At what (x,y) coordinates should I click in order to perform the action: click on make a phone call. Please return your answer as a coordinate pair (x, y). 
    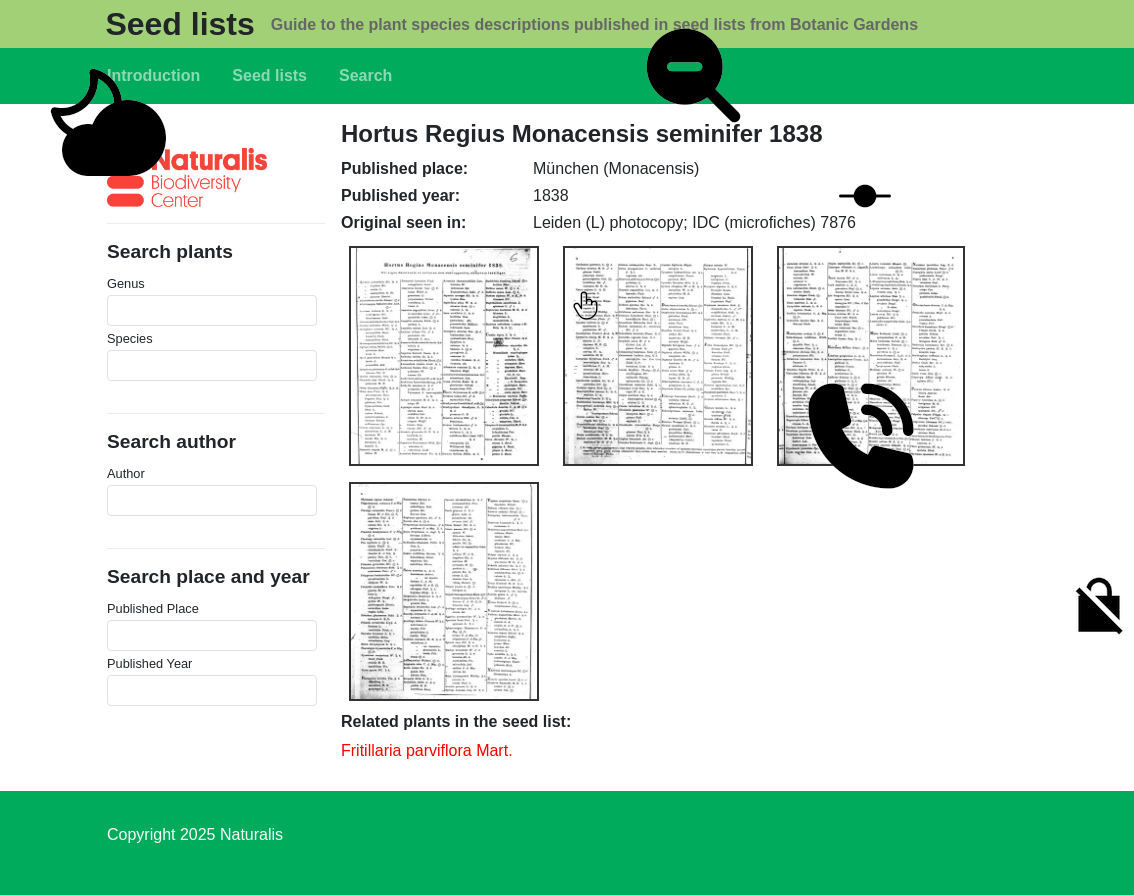
    Looking at the image, I should click on (861, 436).